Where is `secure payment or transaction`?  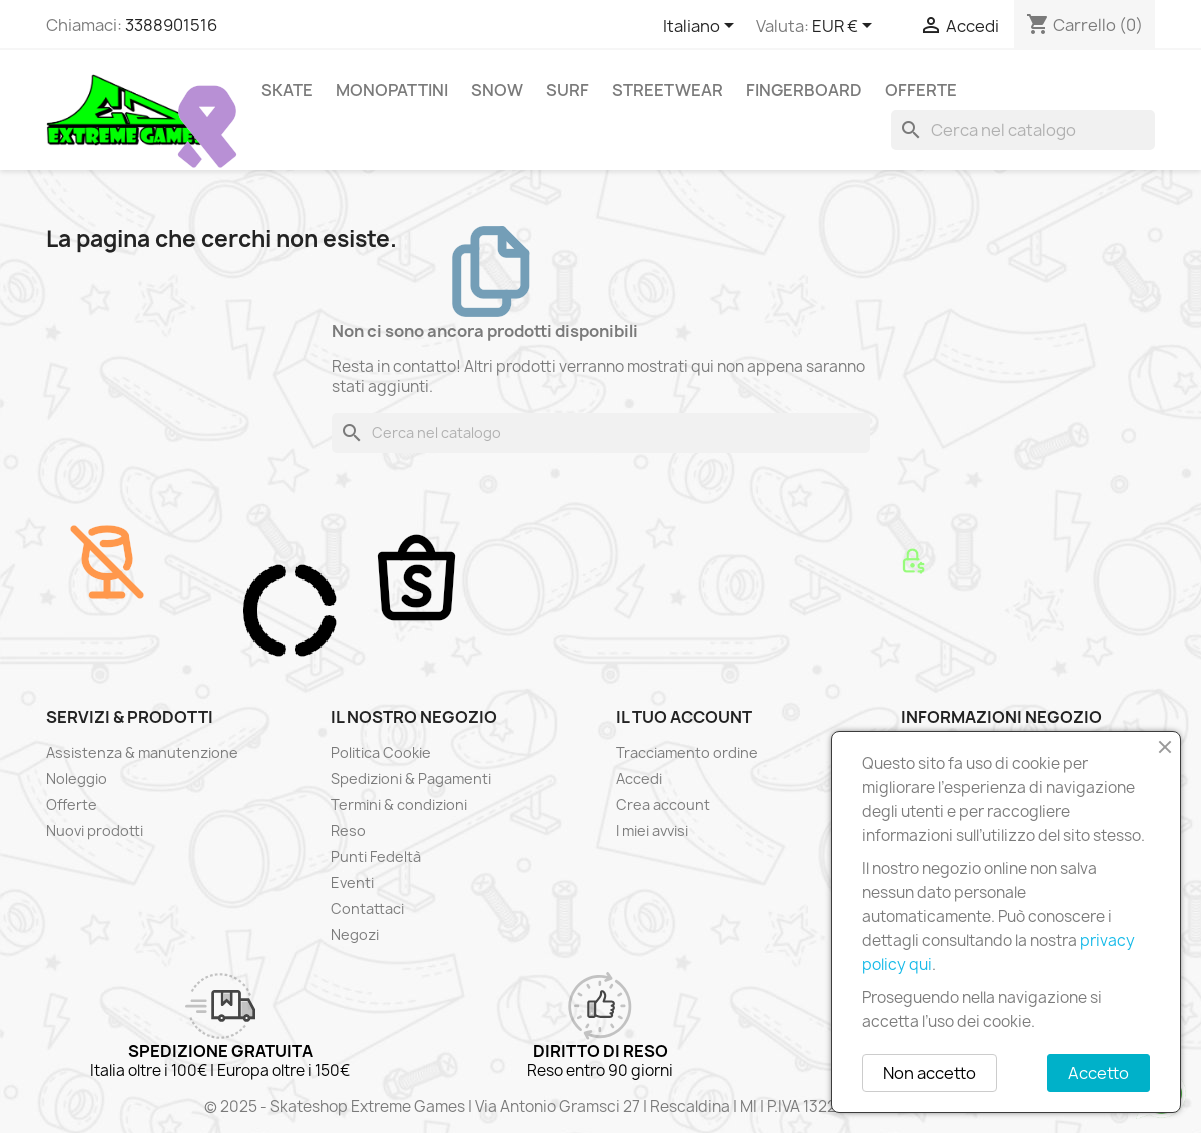 secure payment or transaction is located at coordinates (912, 560).